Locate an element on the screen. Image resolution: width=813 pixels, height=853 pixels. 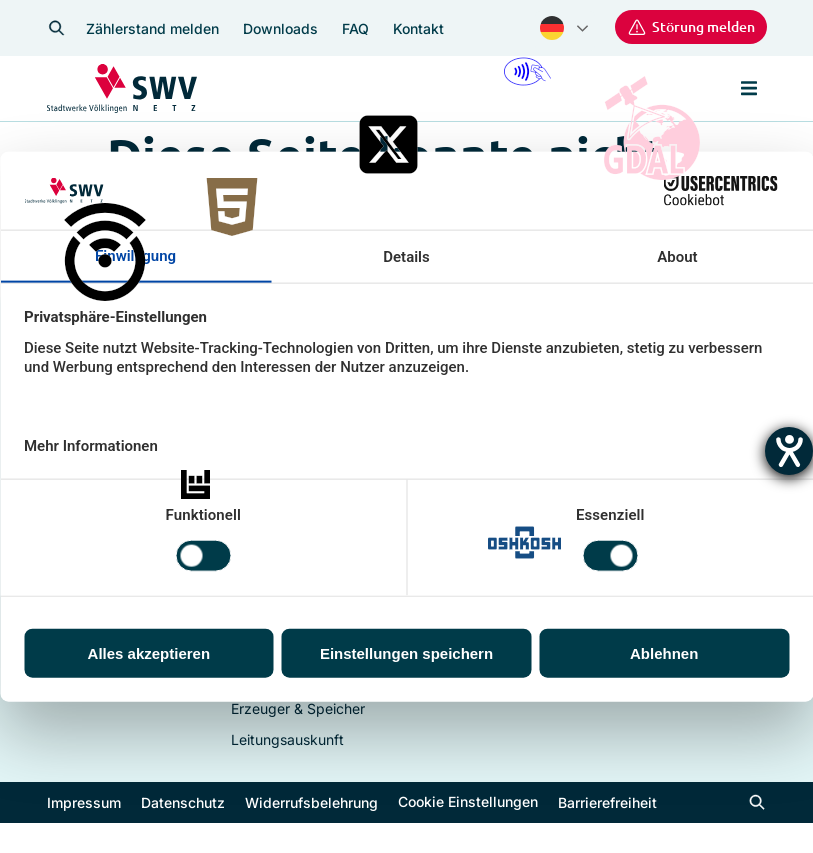
indicates content built with HTML5 technology is located at coordinates (232, 207).